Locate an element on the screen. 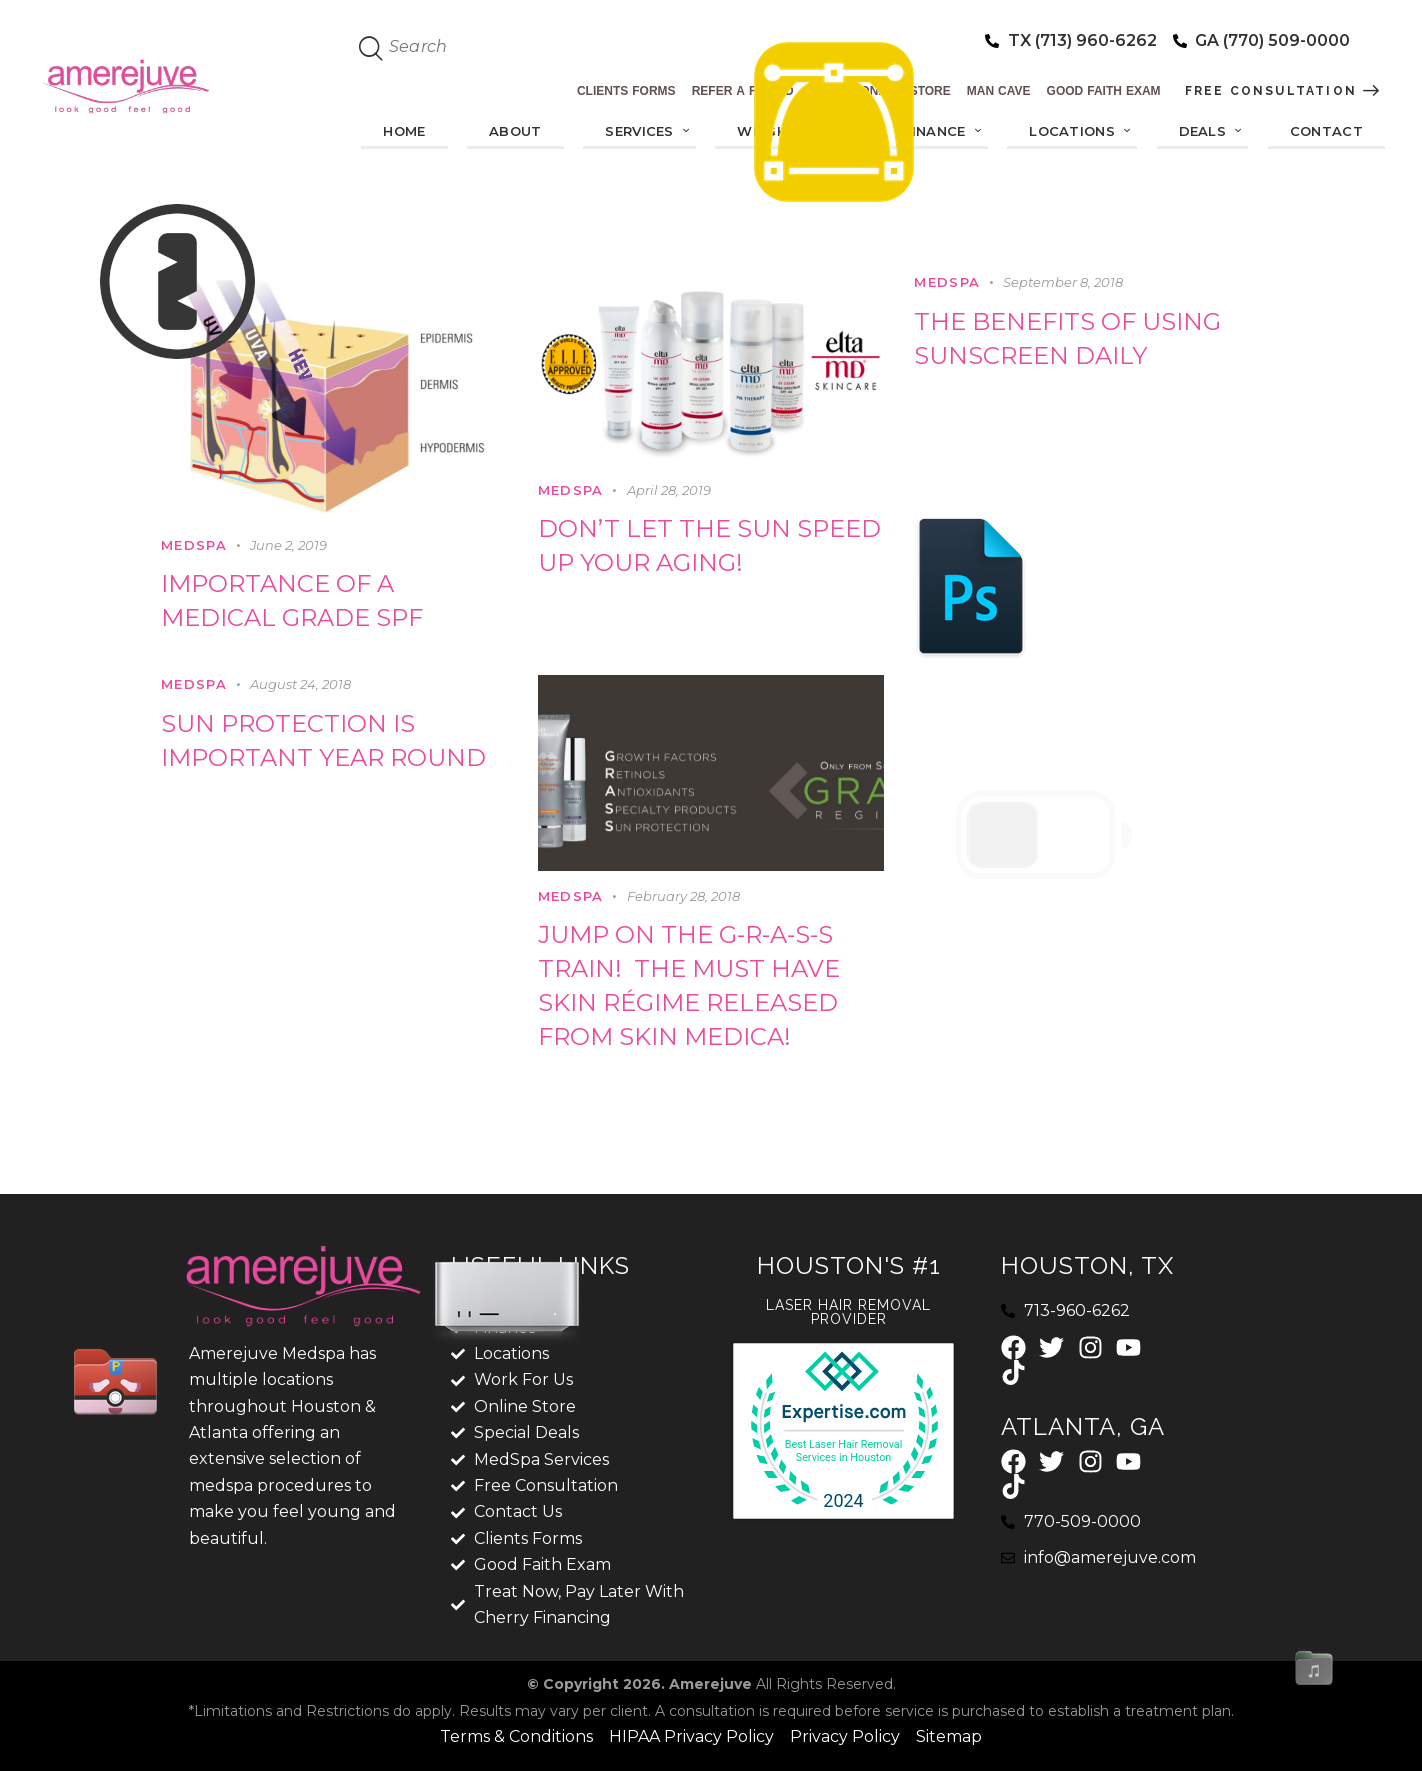 The width and height of the screenshot is (1422, 1771). indicates battery at 50% charge is located at coordinates (1044, 835).